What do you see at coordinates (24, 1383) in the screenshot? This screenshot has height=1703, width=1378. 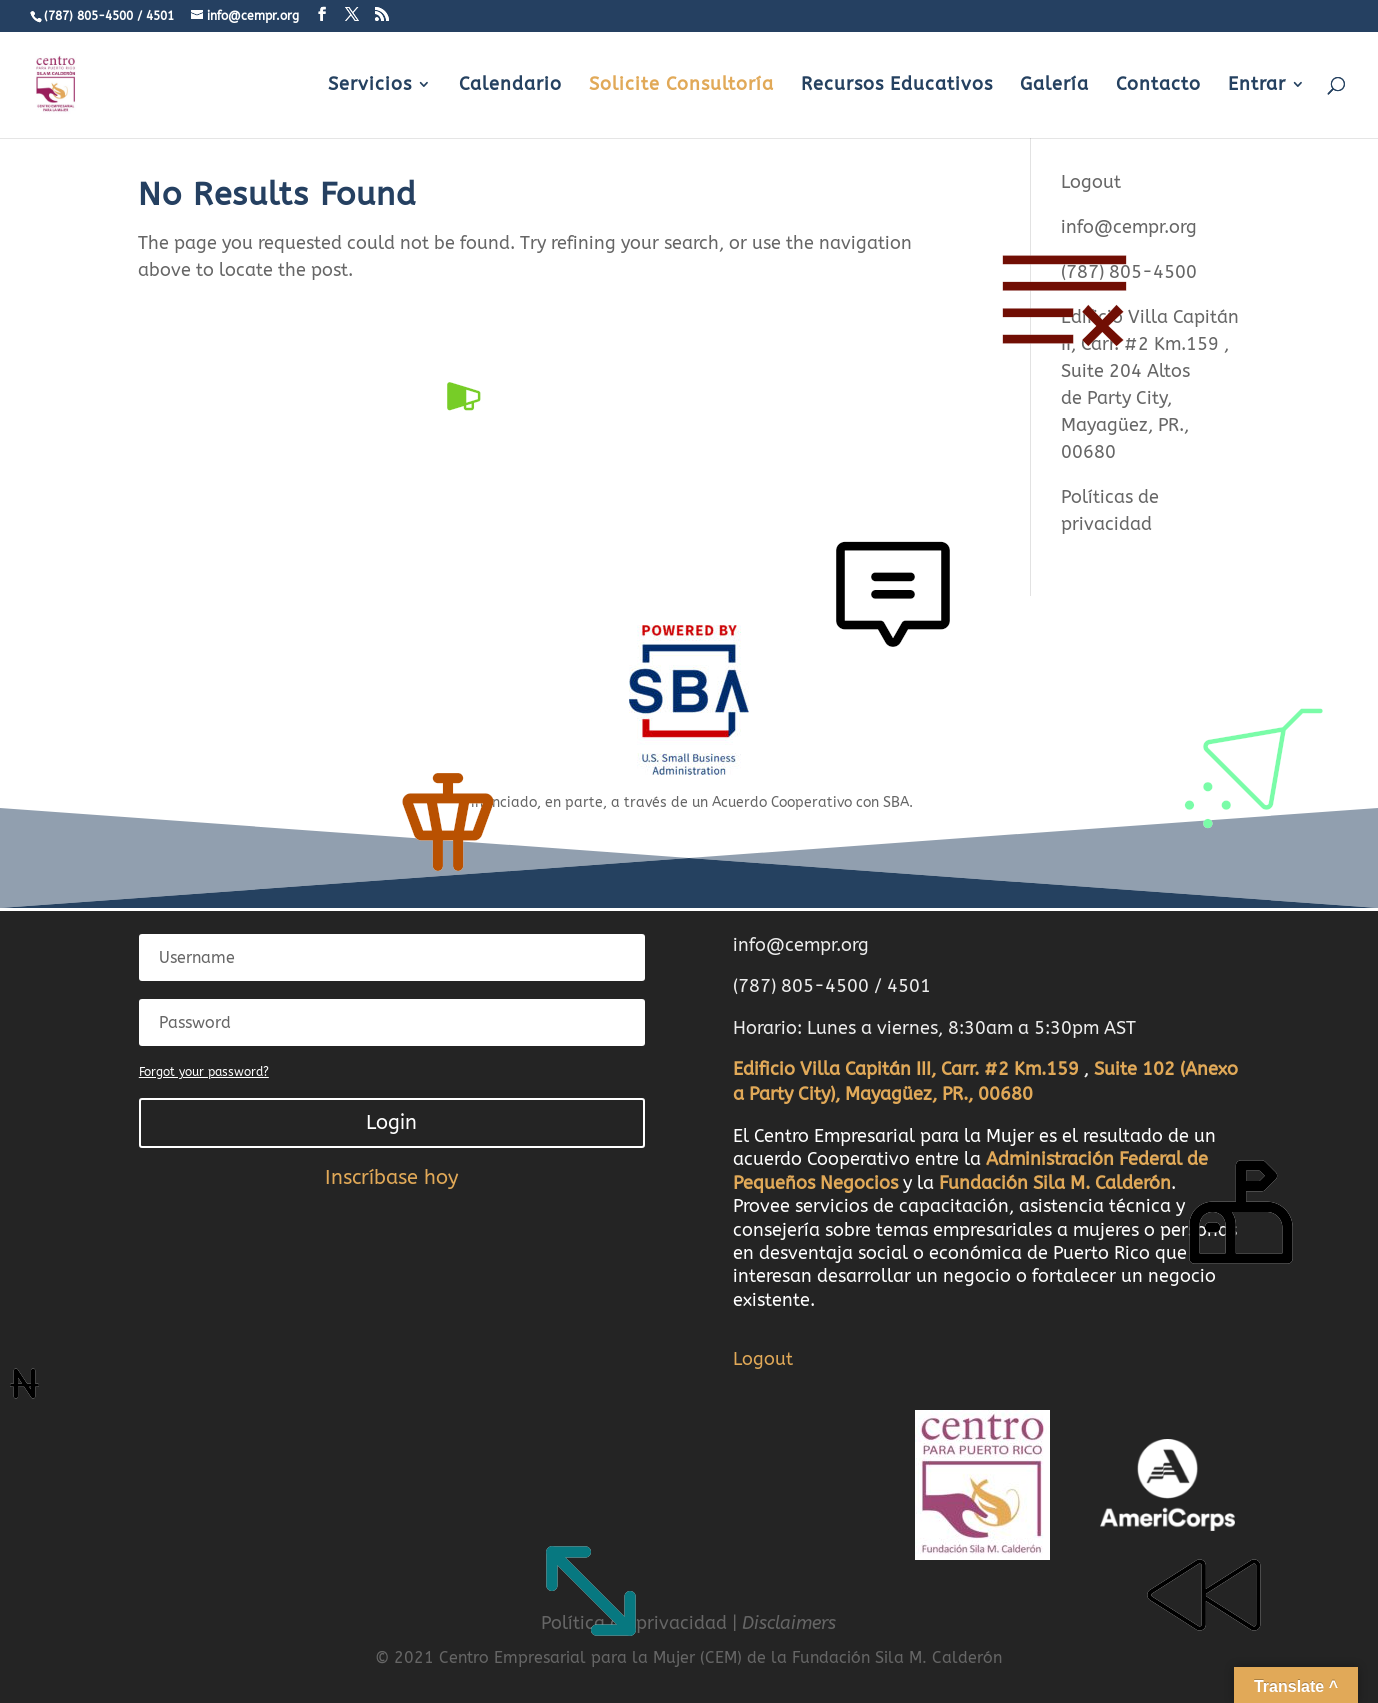 I see `indicates Nigerian naira currency` at bounding box center [24, 1383].